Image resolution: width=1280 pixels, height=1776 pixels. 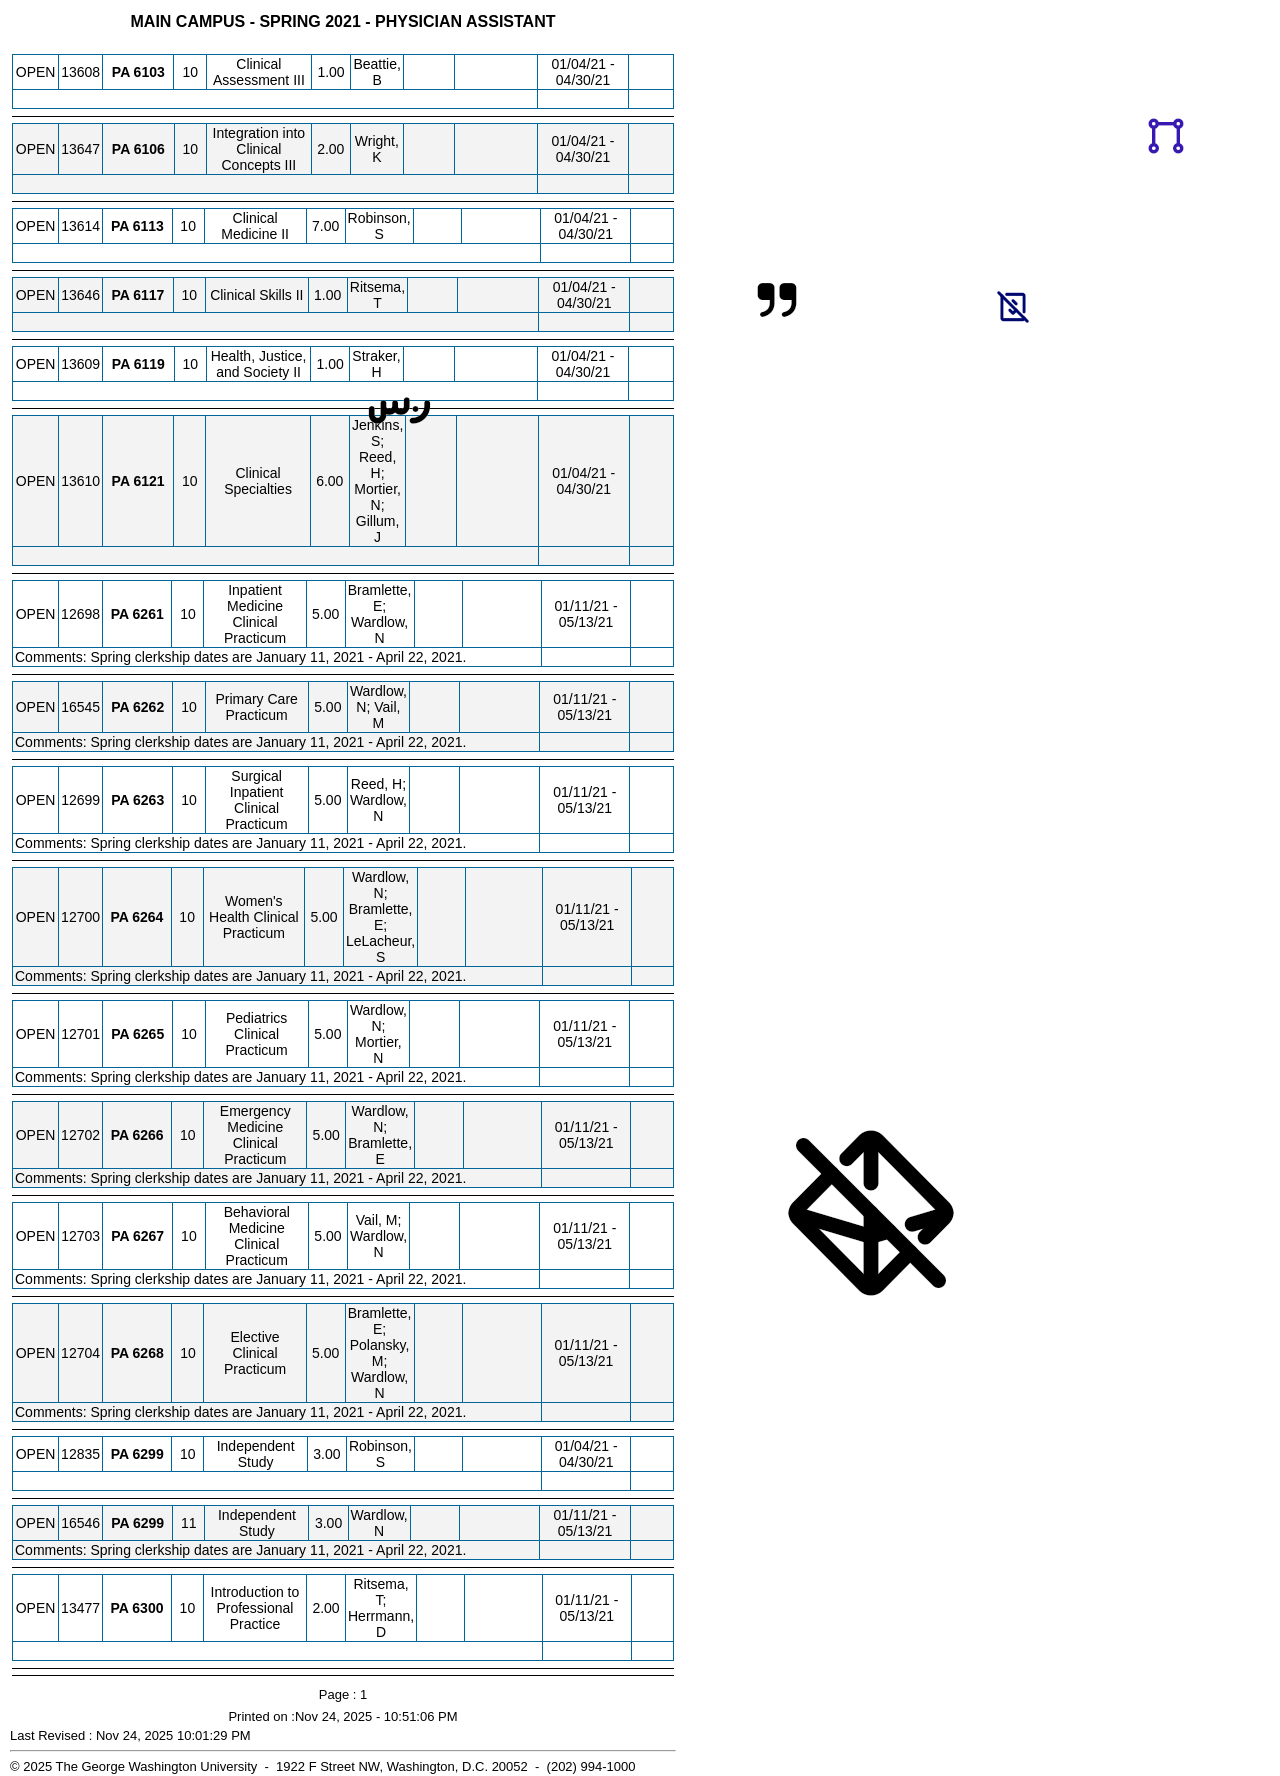 What do you see at coordinates (1013, 307) in the screenshot?
I see `elevator unavailable or out of service` at bounding box center [1013, 307].